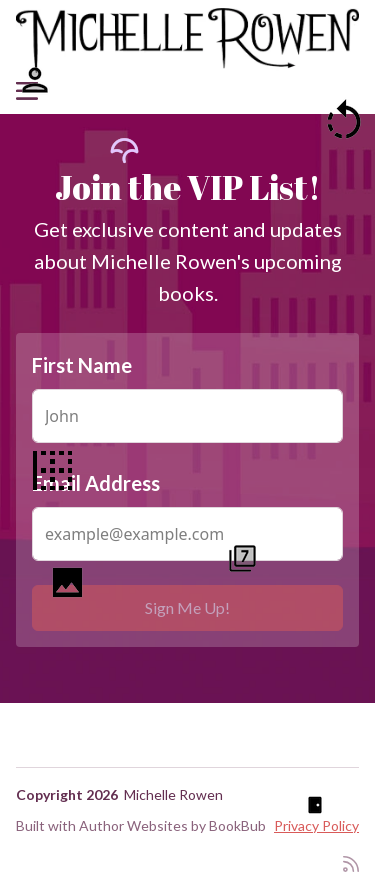  Describe the element at coordinates (35, 80) in the screenshot. I see `view your profile` at that location.